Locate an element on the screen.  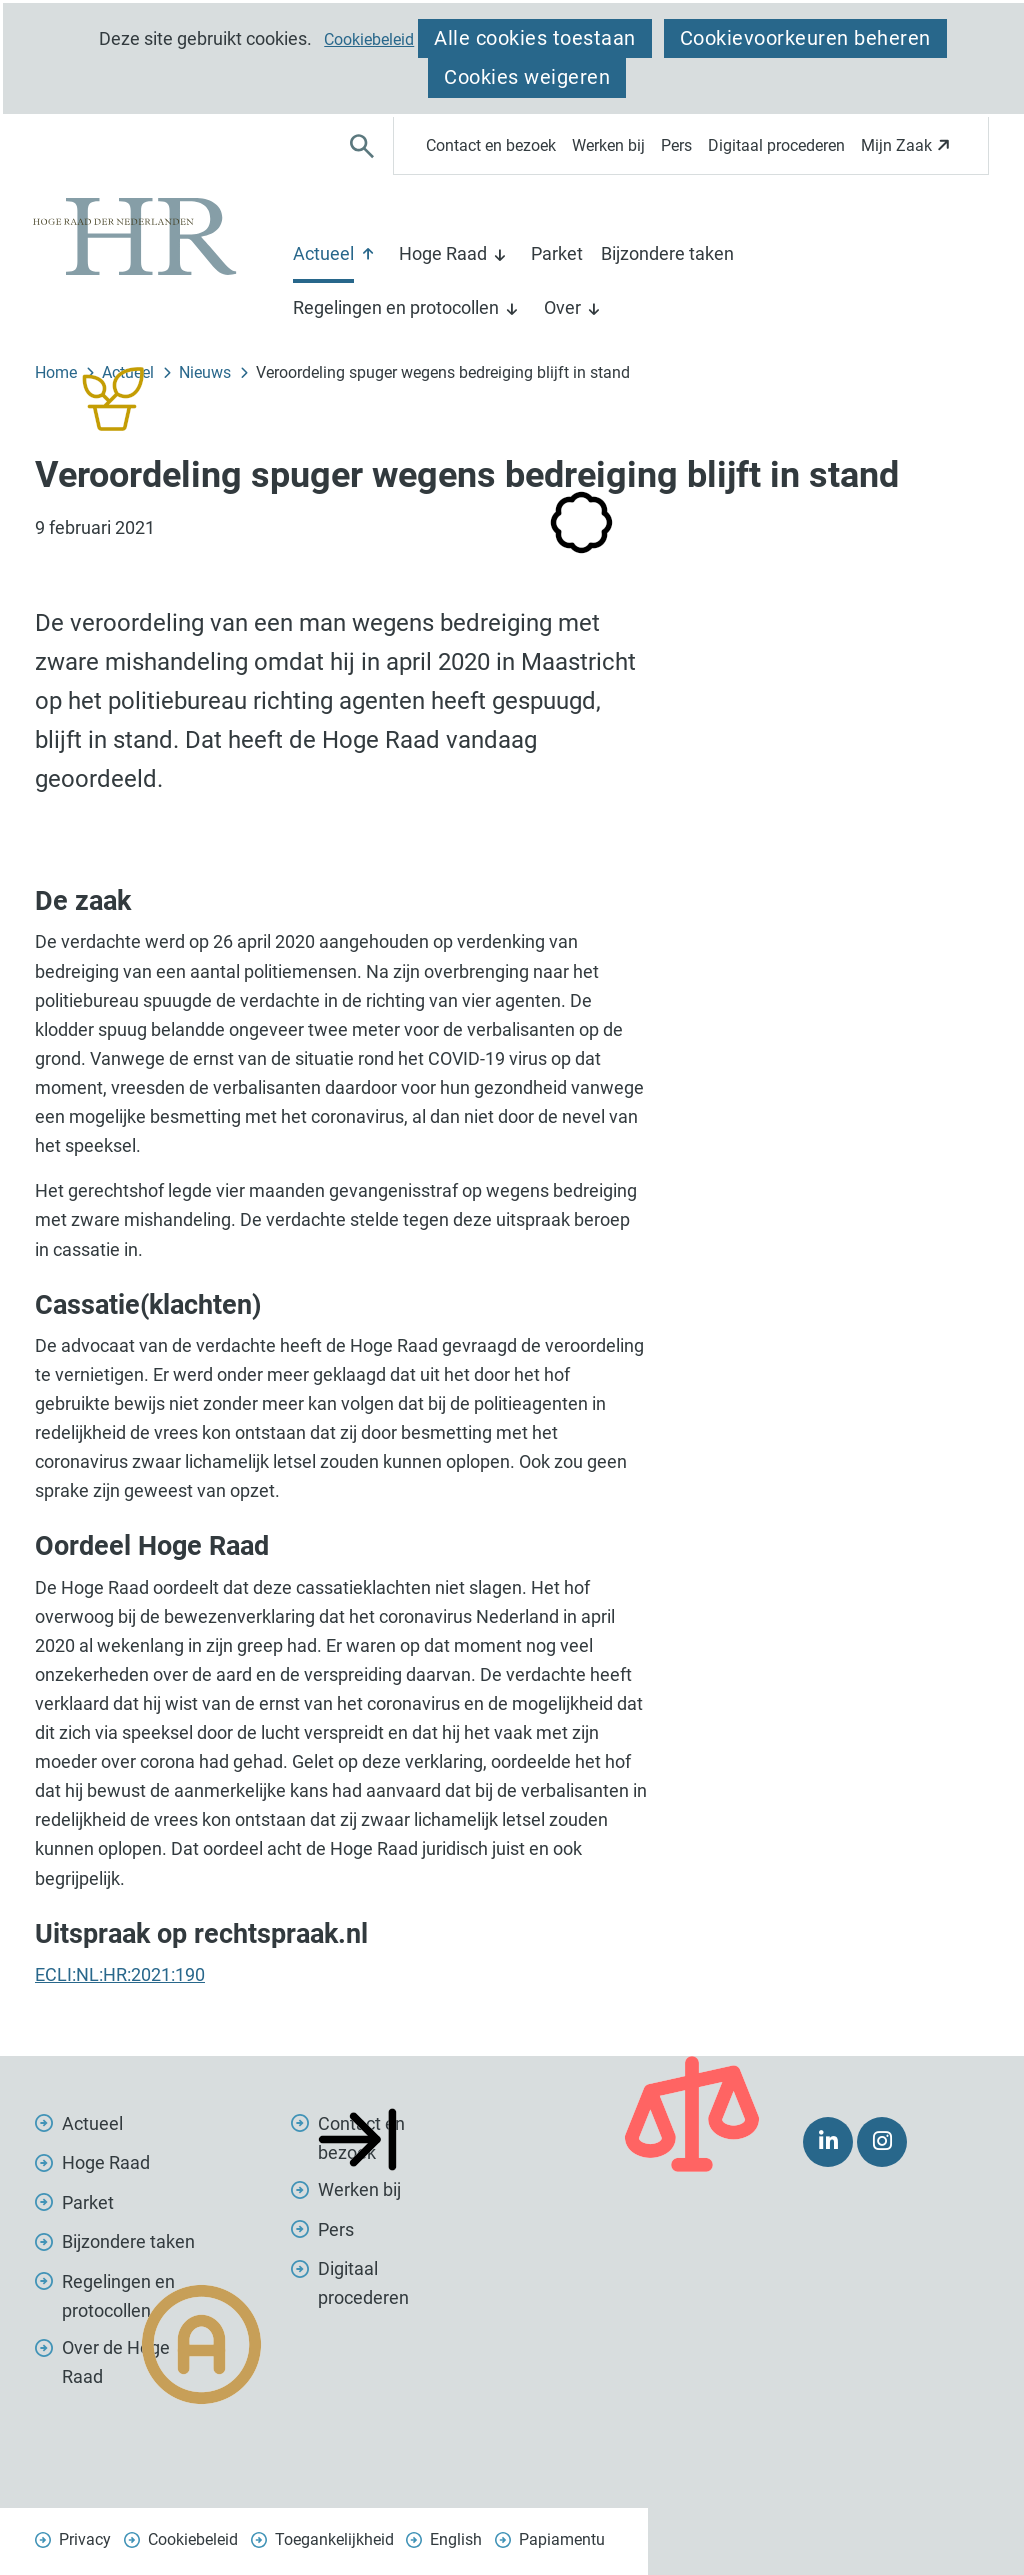
indicates tumble dry at any heat setting is located at coordinates (201, 2344).